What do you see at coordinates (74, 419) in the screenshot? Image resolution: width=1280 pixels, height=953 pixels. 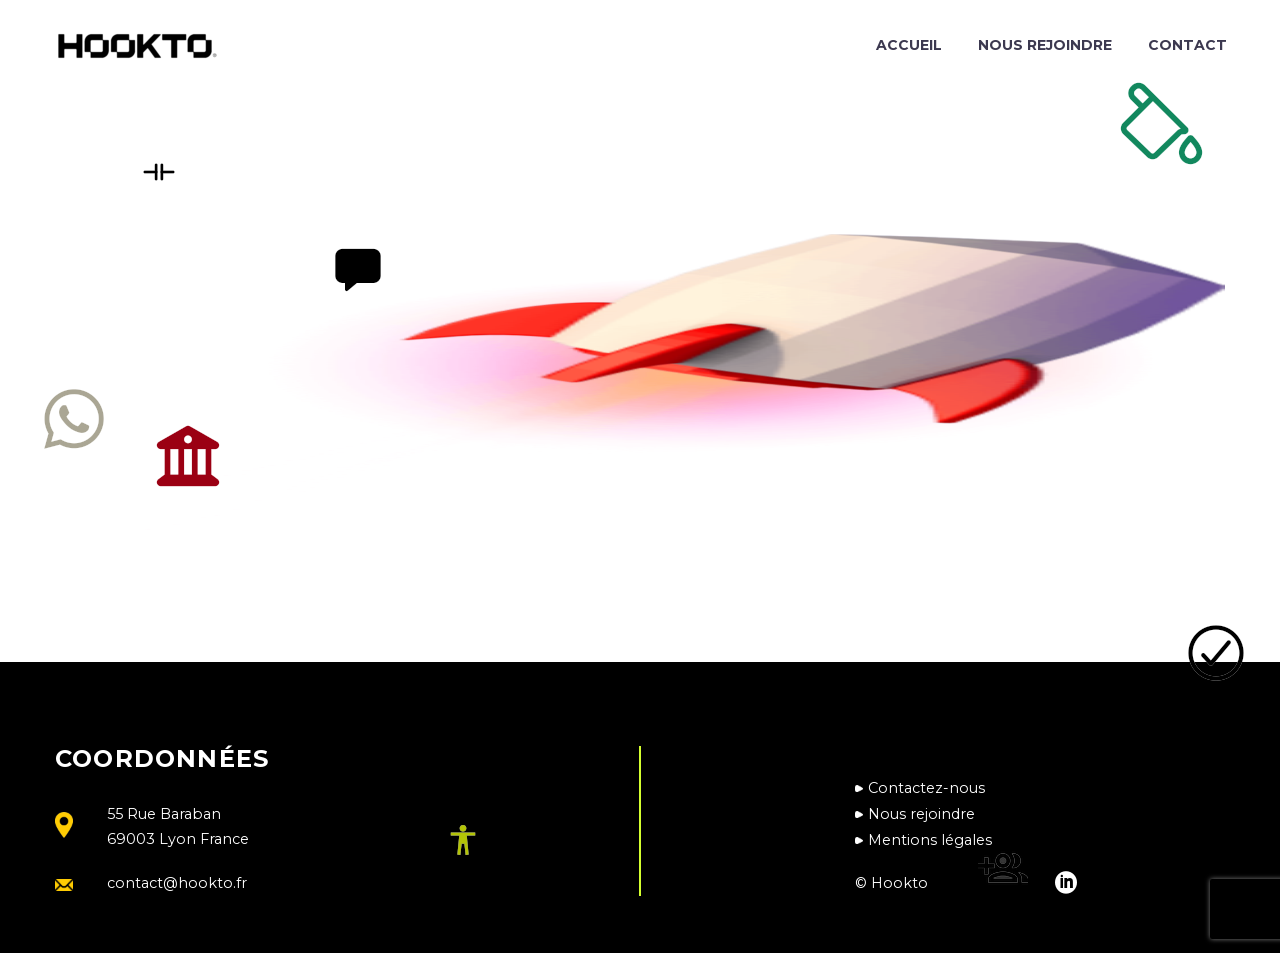 I see `open WhatsApp messaging app` at bounding box center [74, 419].